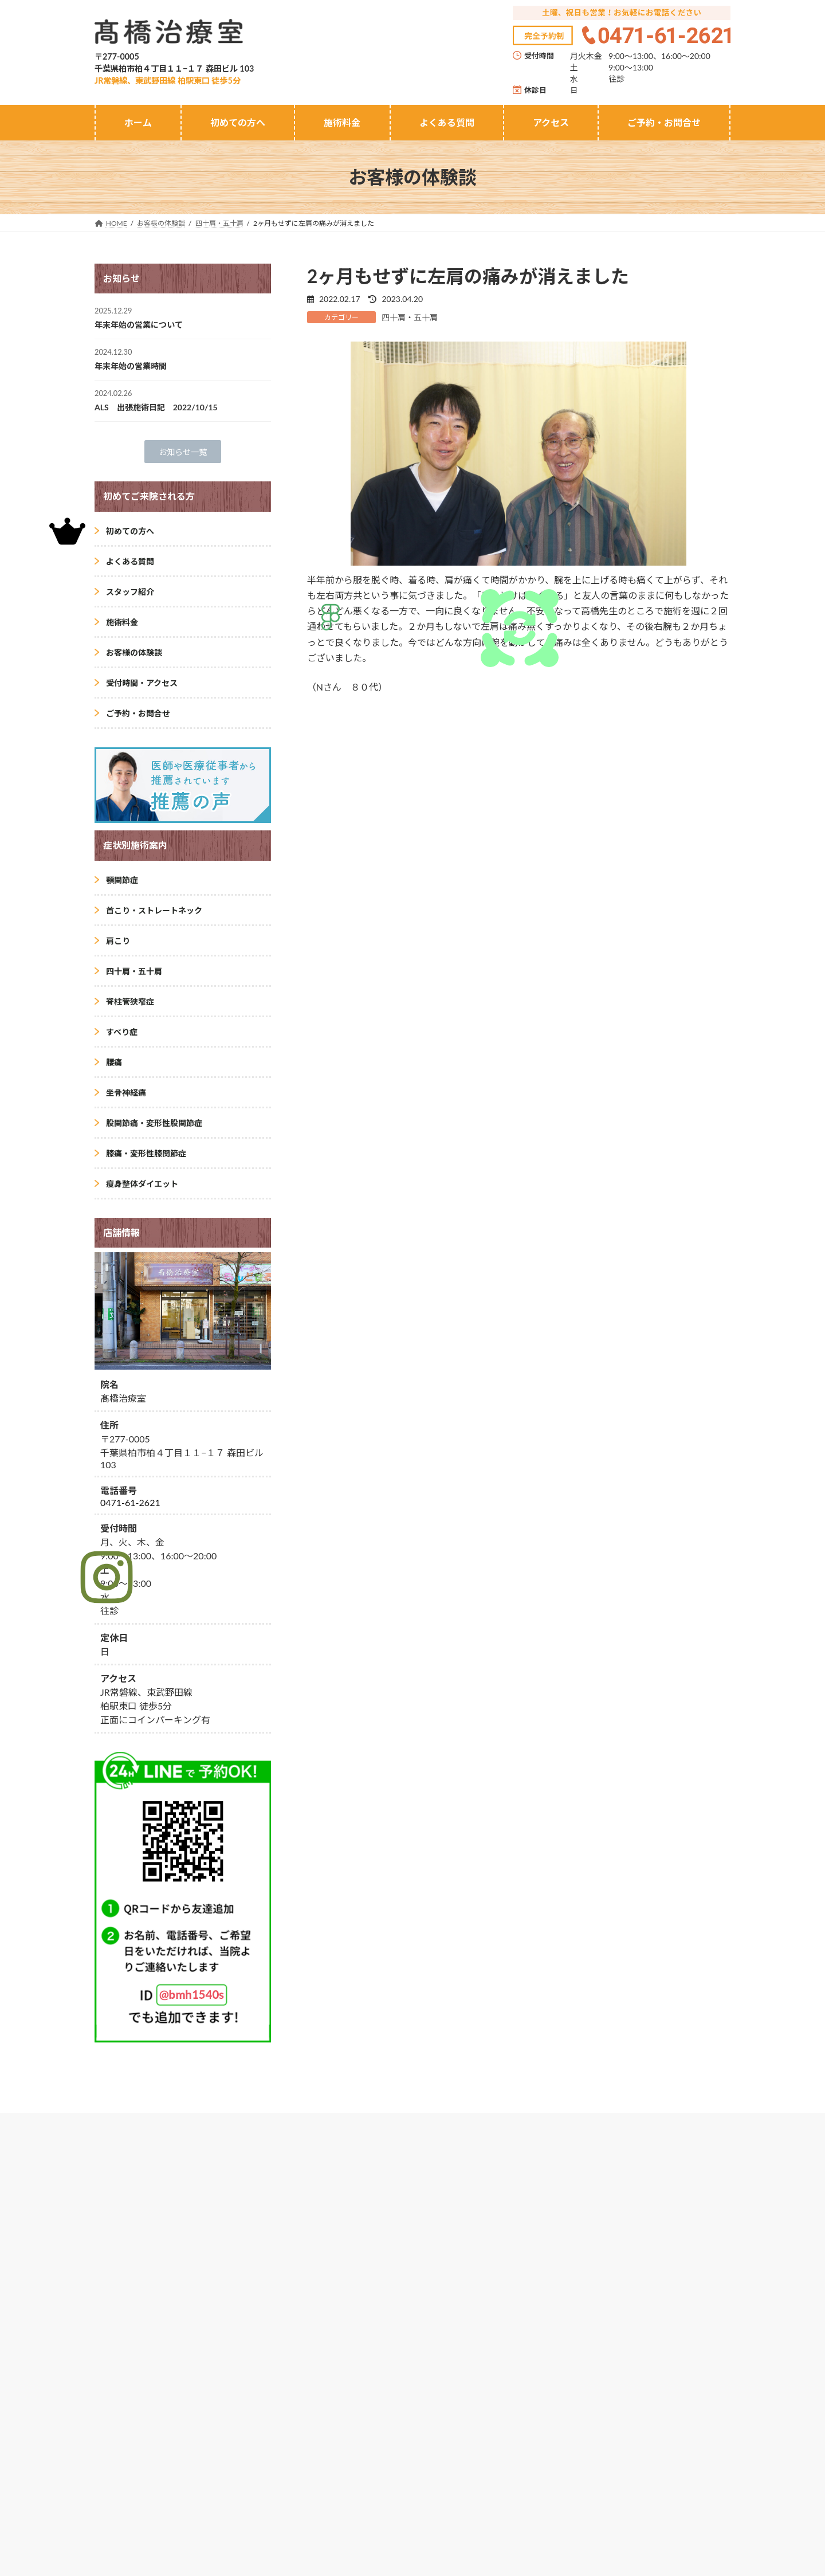 Image resolution: width=825 pixels, height=2576 pixels. What do you see at coordinates (67, 532) in the screenshot?
I see `web awesome brand logo` at bounding box center [67, 532].